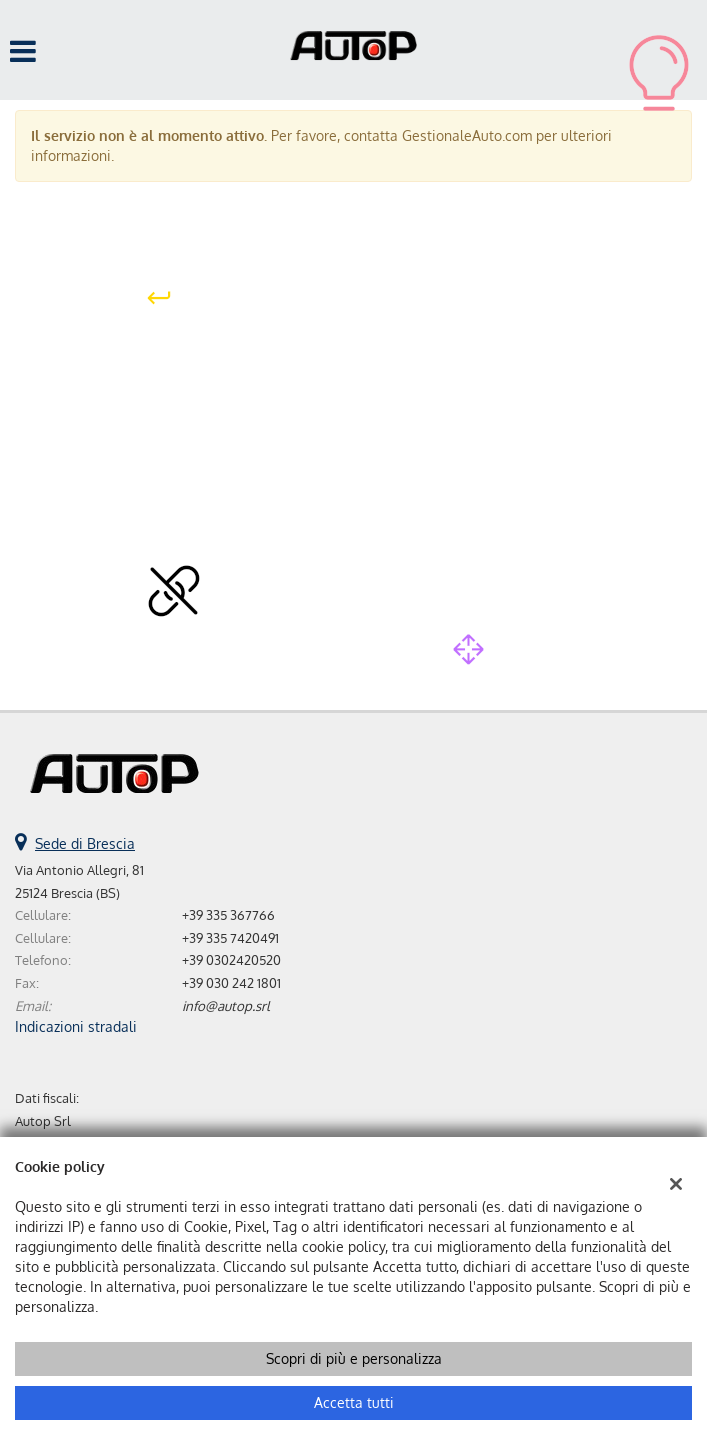 This screenshot has height=1450, width=707. I want to click on view tips or helpful suggestions, so click(659, 73).